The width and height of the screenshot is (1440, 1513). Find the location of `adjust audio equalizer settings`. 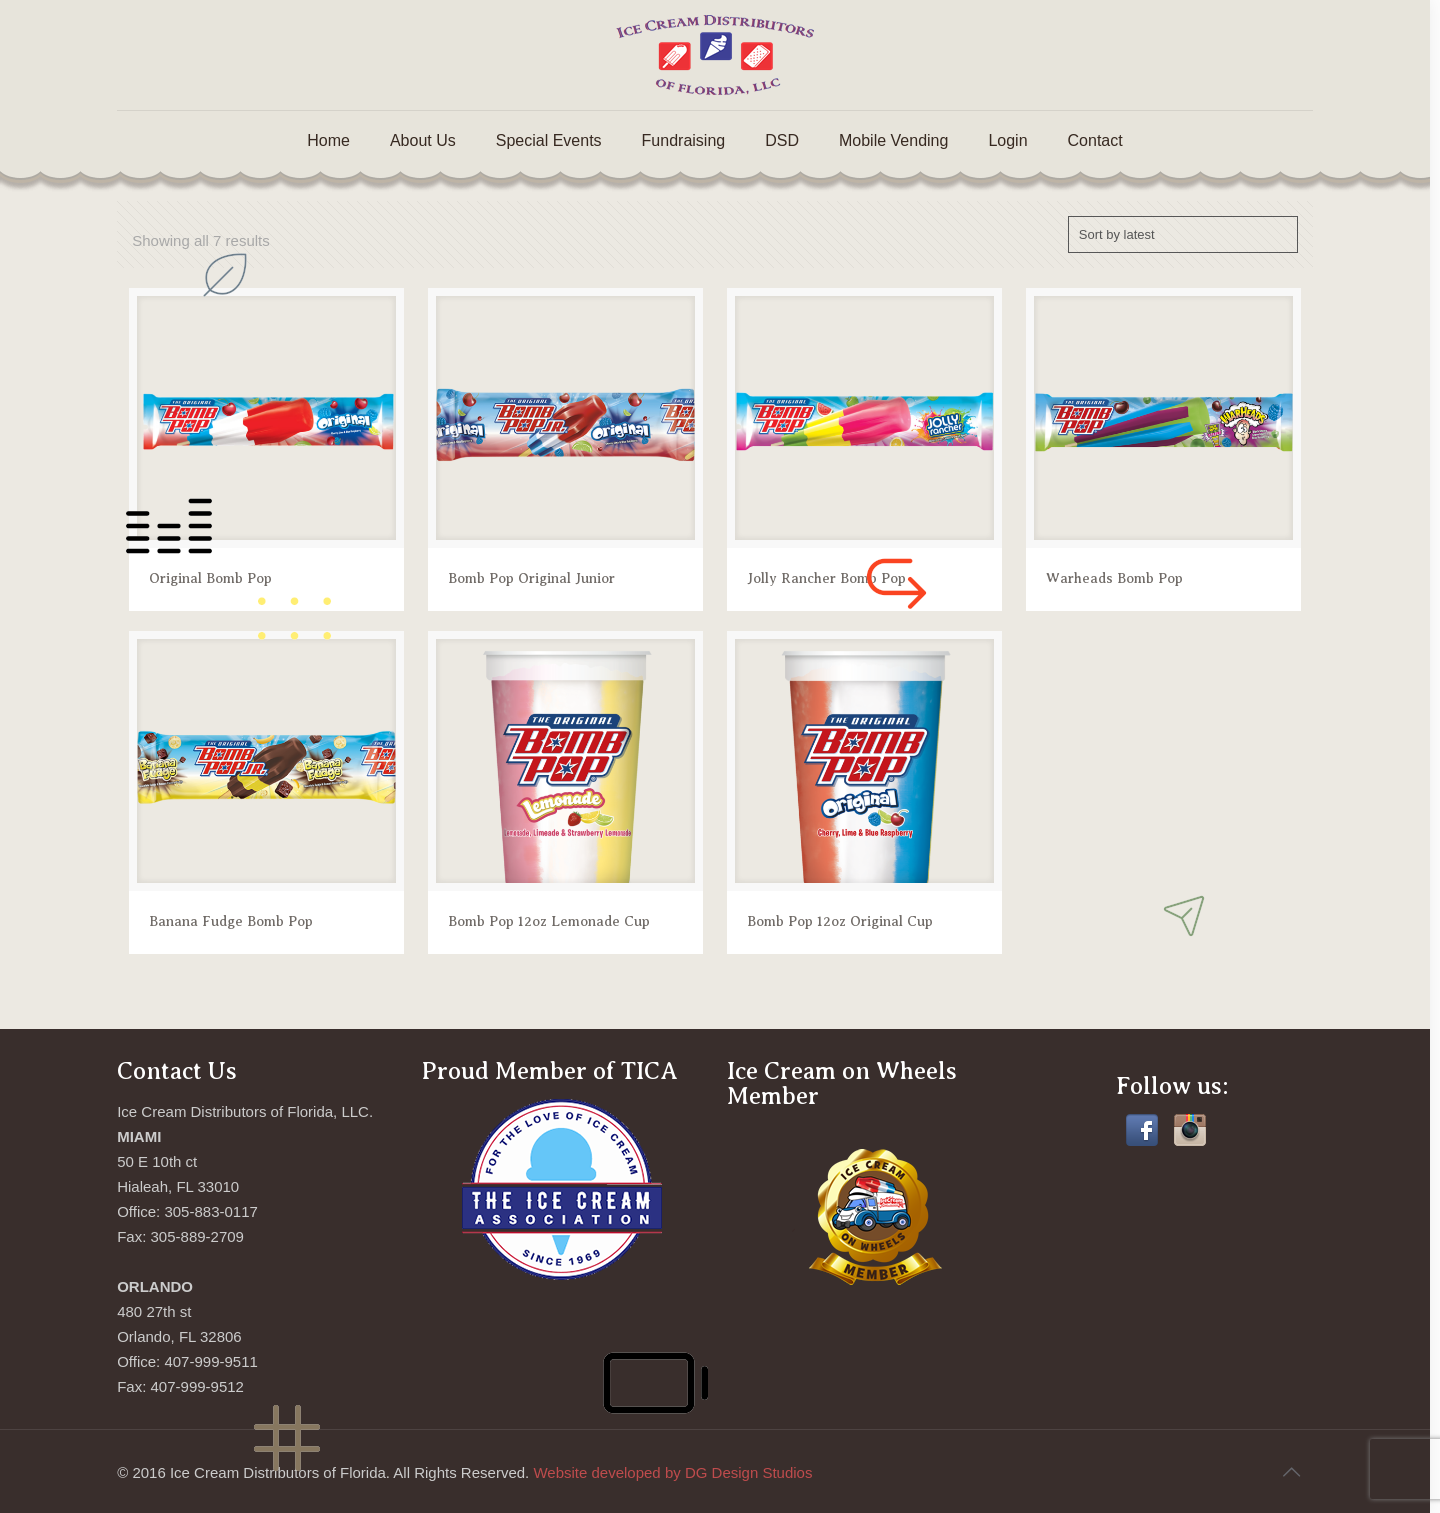

adjust audio equalizer settings is located at coordinates (169, 526).